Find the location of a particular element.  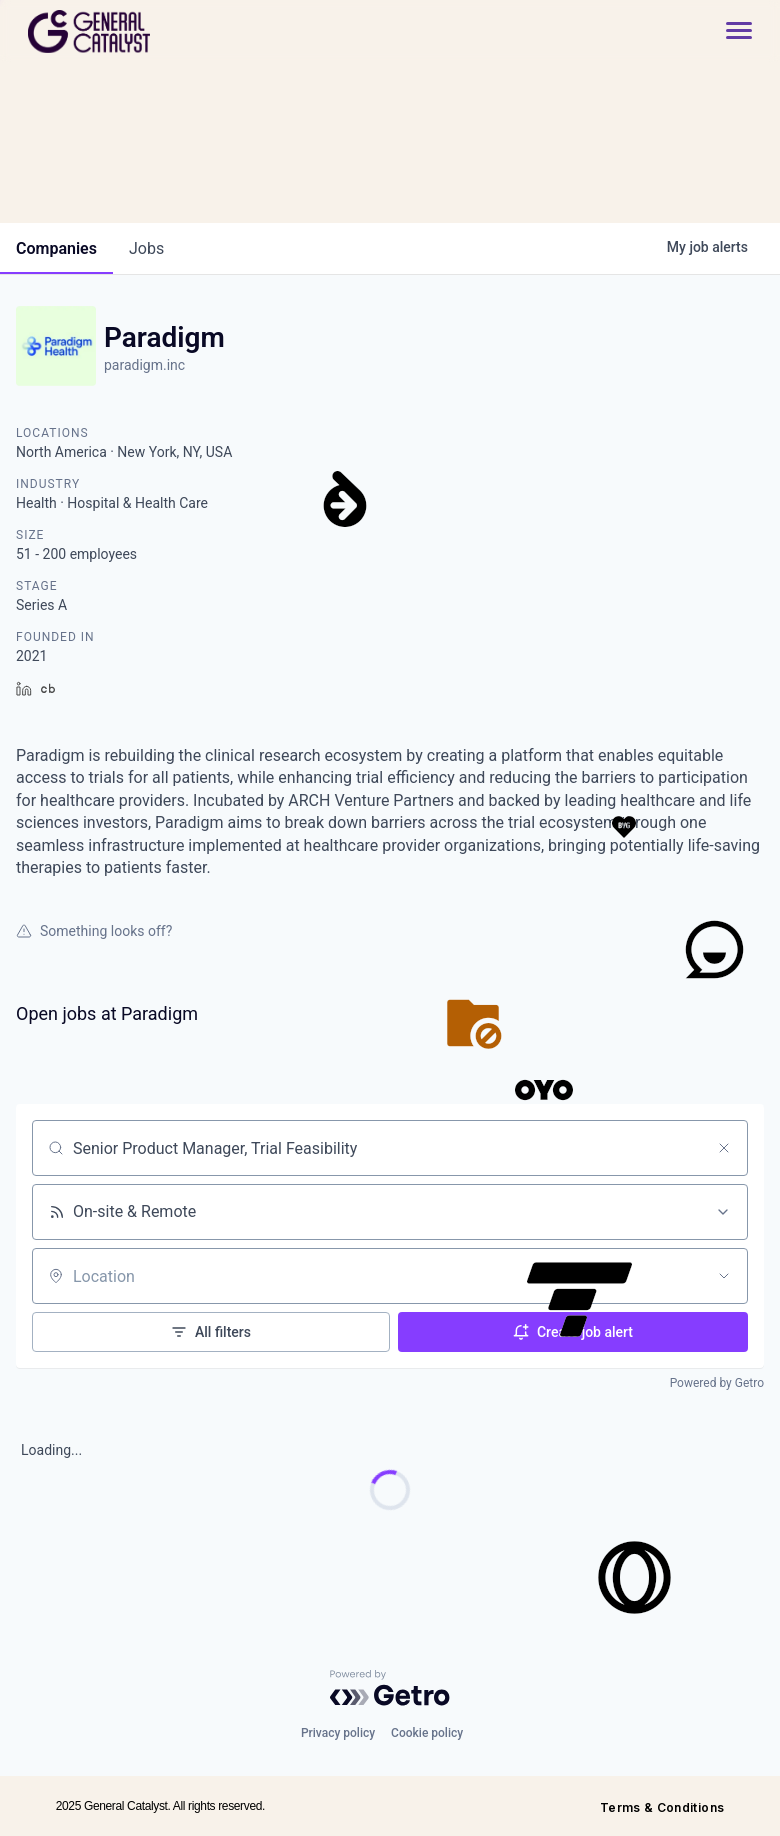

access denied to this folder is located at coordinates (473, 1023).